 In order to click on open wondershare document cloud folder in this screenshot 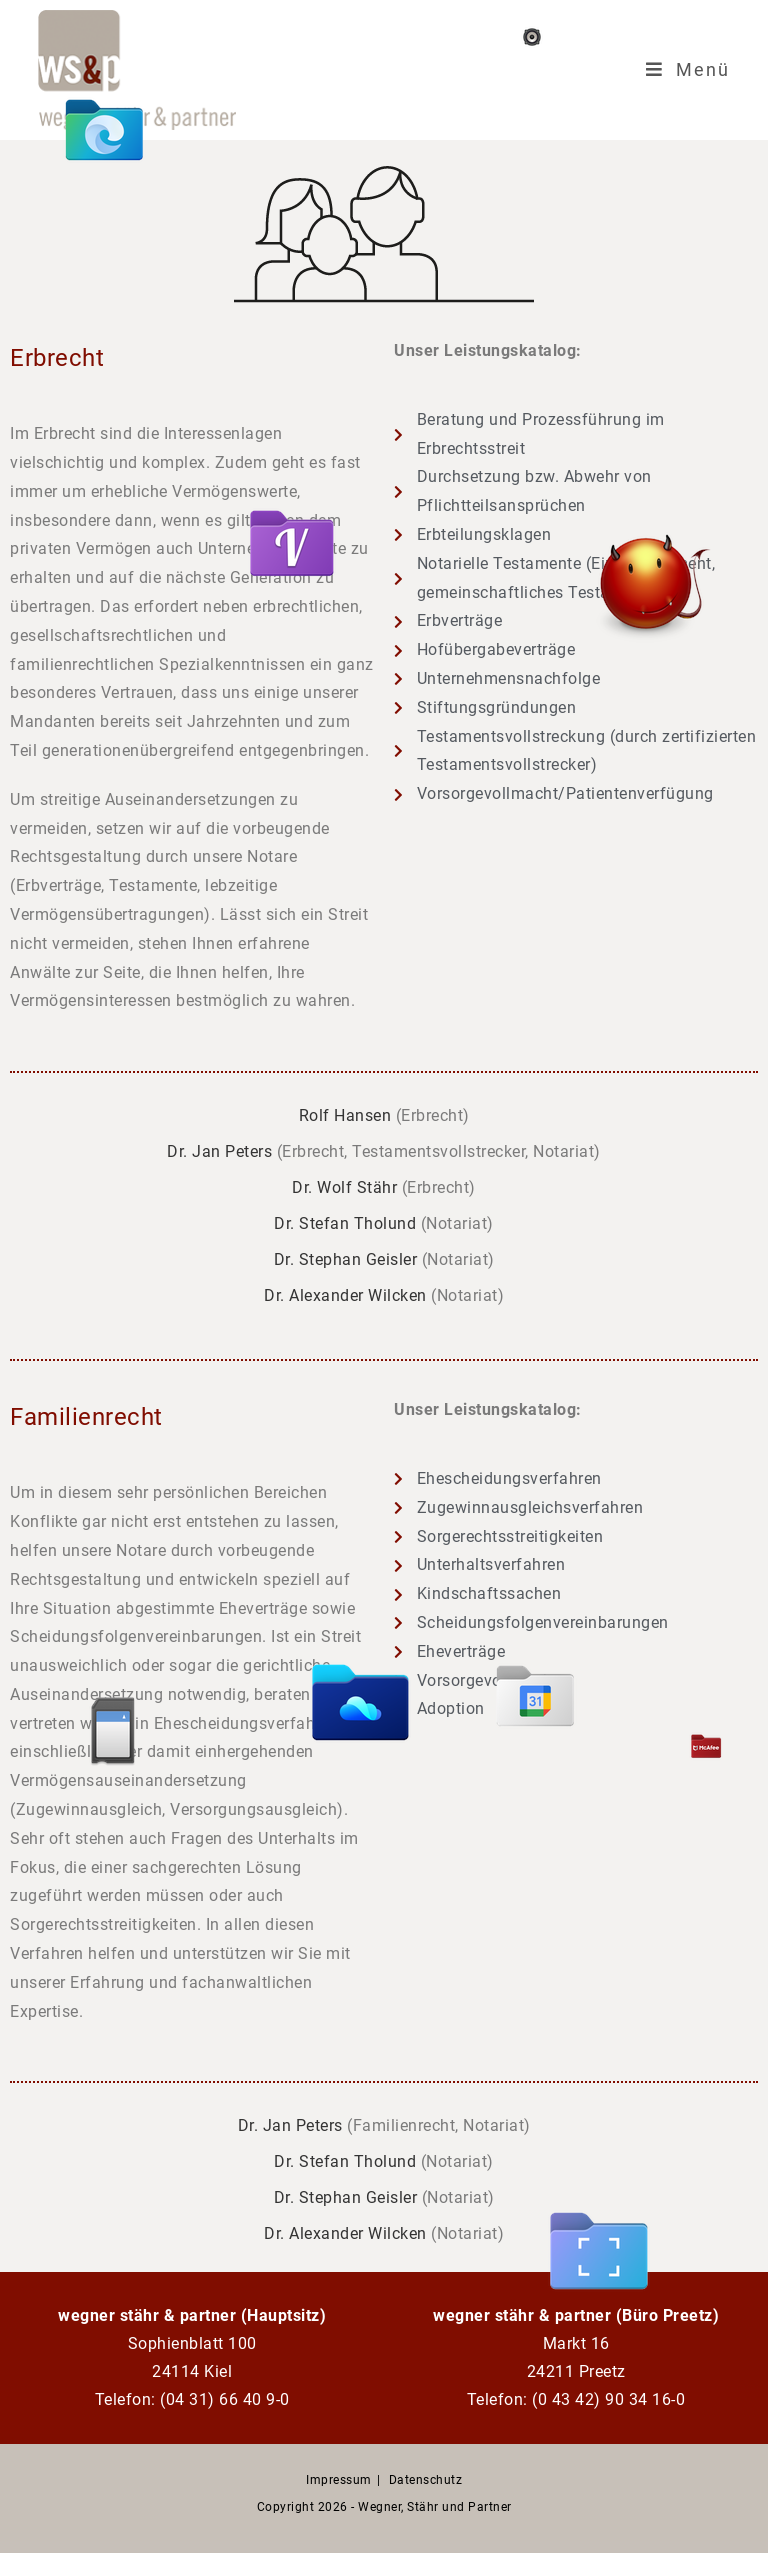, I will do `click(360, 1705)`.